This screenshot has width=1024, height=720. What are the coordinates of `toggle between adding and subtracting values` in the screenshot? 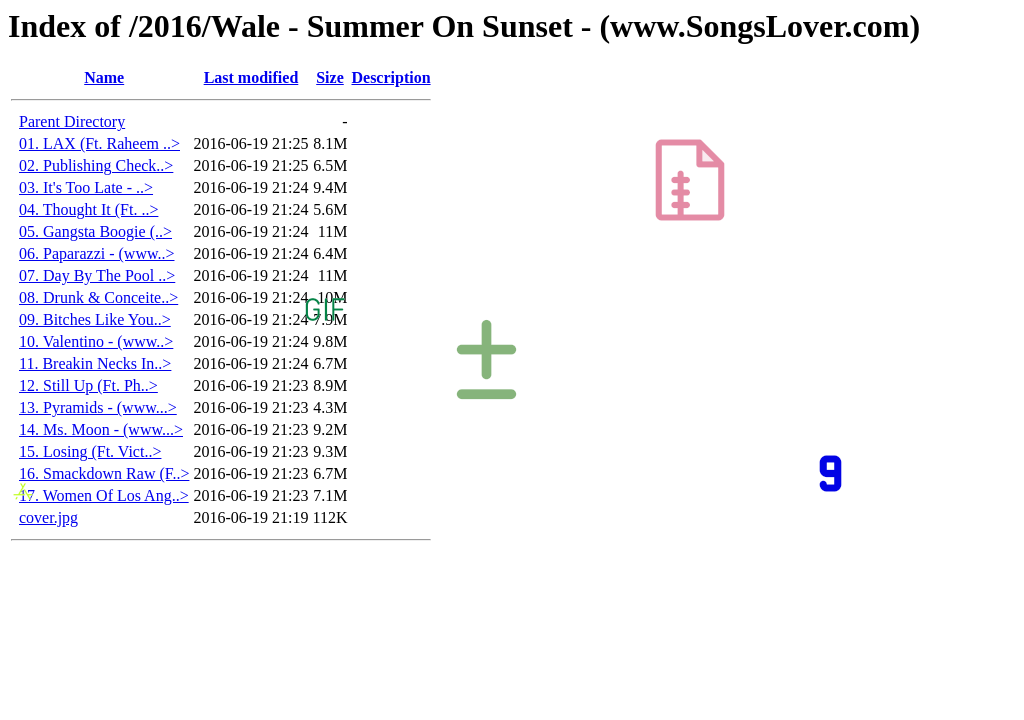 It's located at (486, 359).